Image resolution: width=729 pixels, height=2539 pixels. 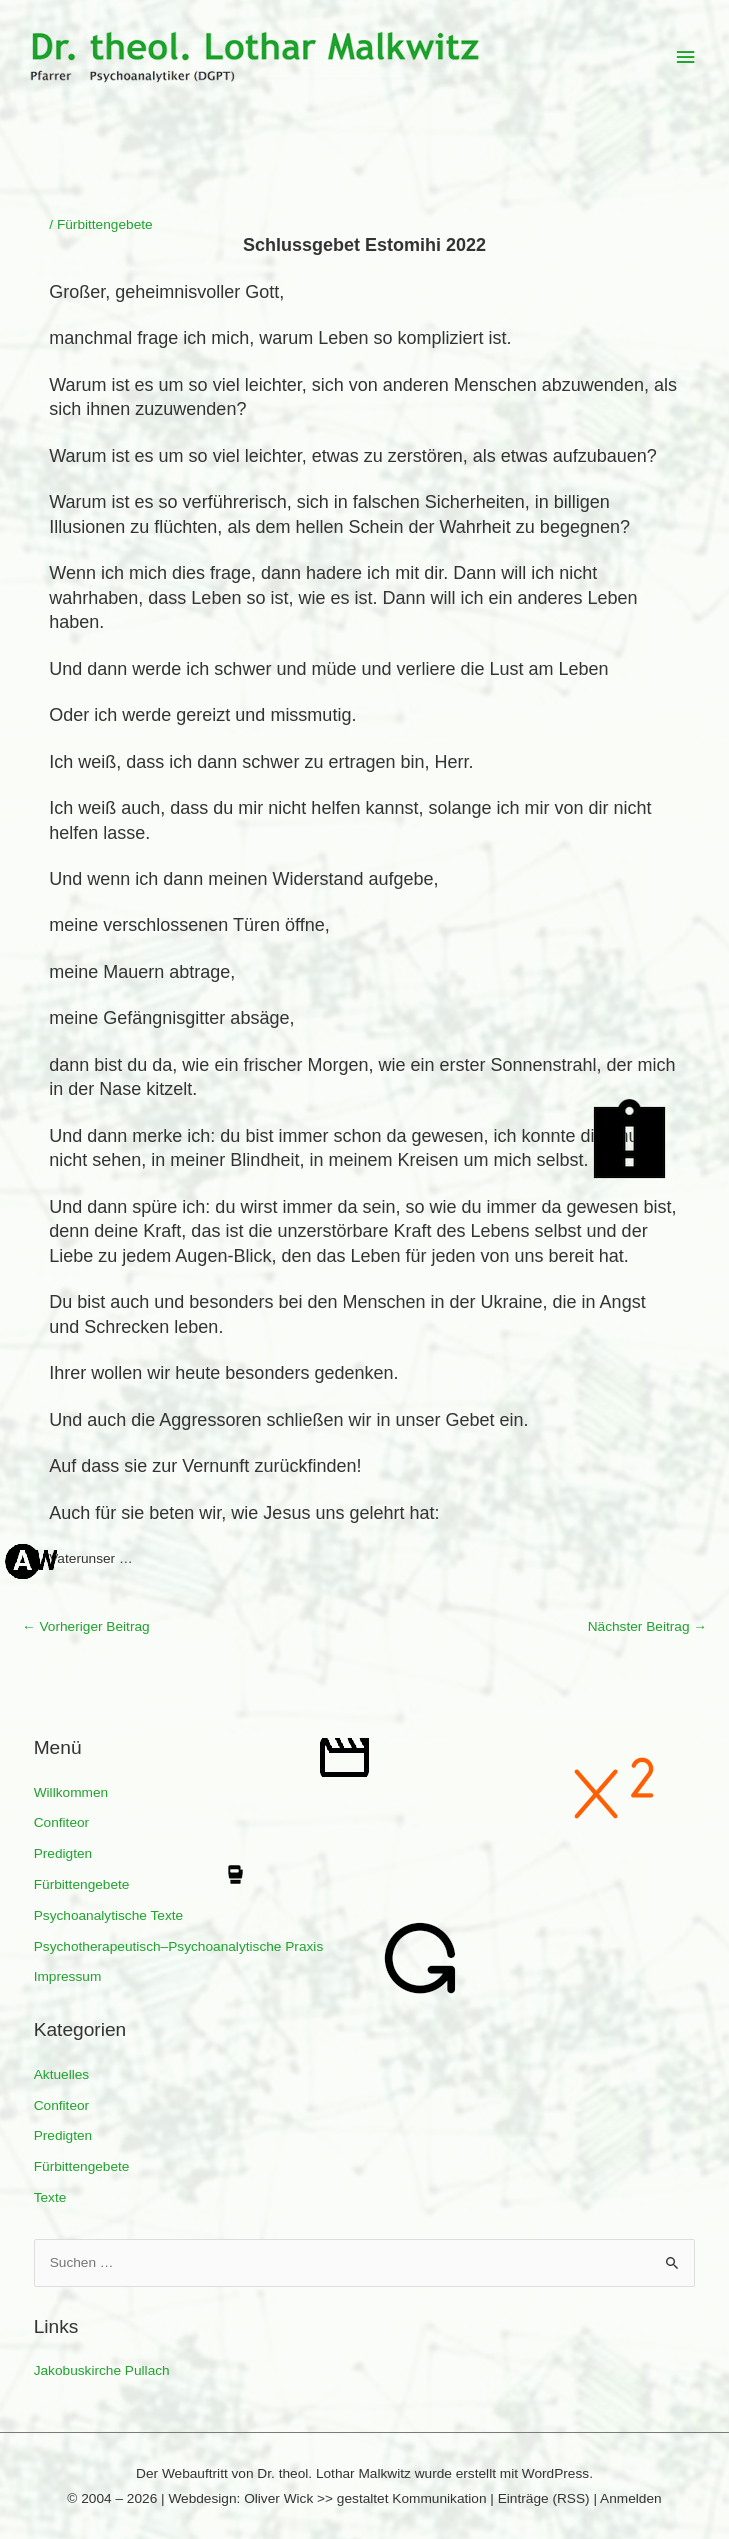 What do you see at coordinates (31, 1561) in the screenshot?
I see `enable auto white balance` at bounding box center [31, 1561].